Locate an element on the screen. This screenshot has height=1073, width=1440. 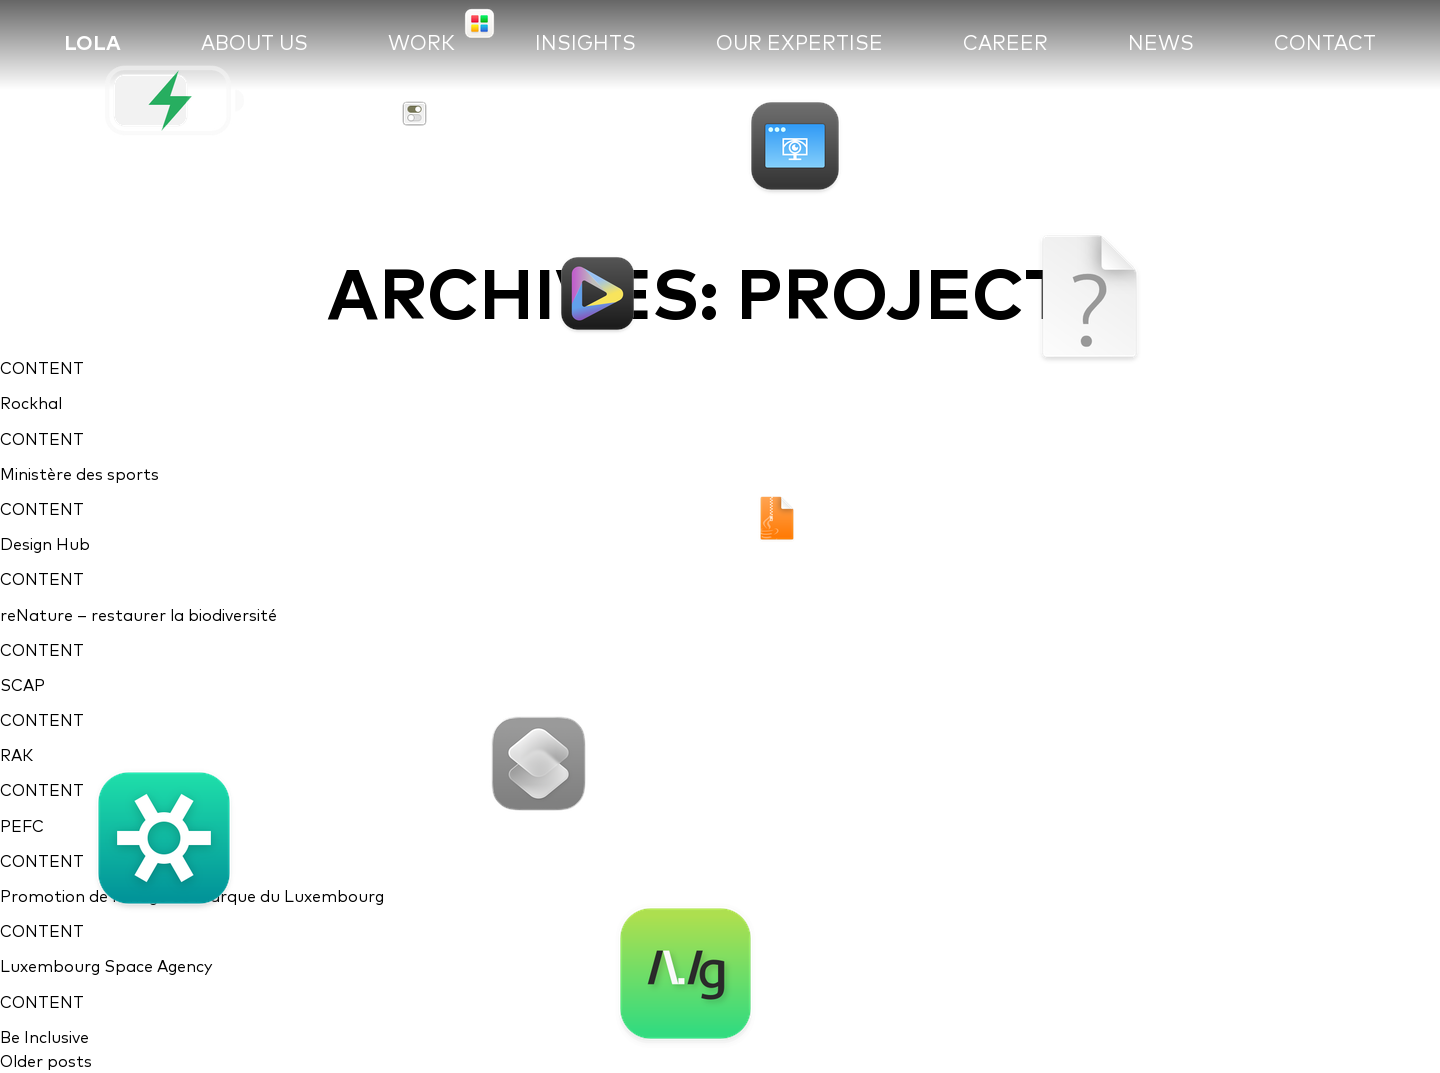
open solaar app for managing logitech wireless devices is located at coordinates (164, 838).